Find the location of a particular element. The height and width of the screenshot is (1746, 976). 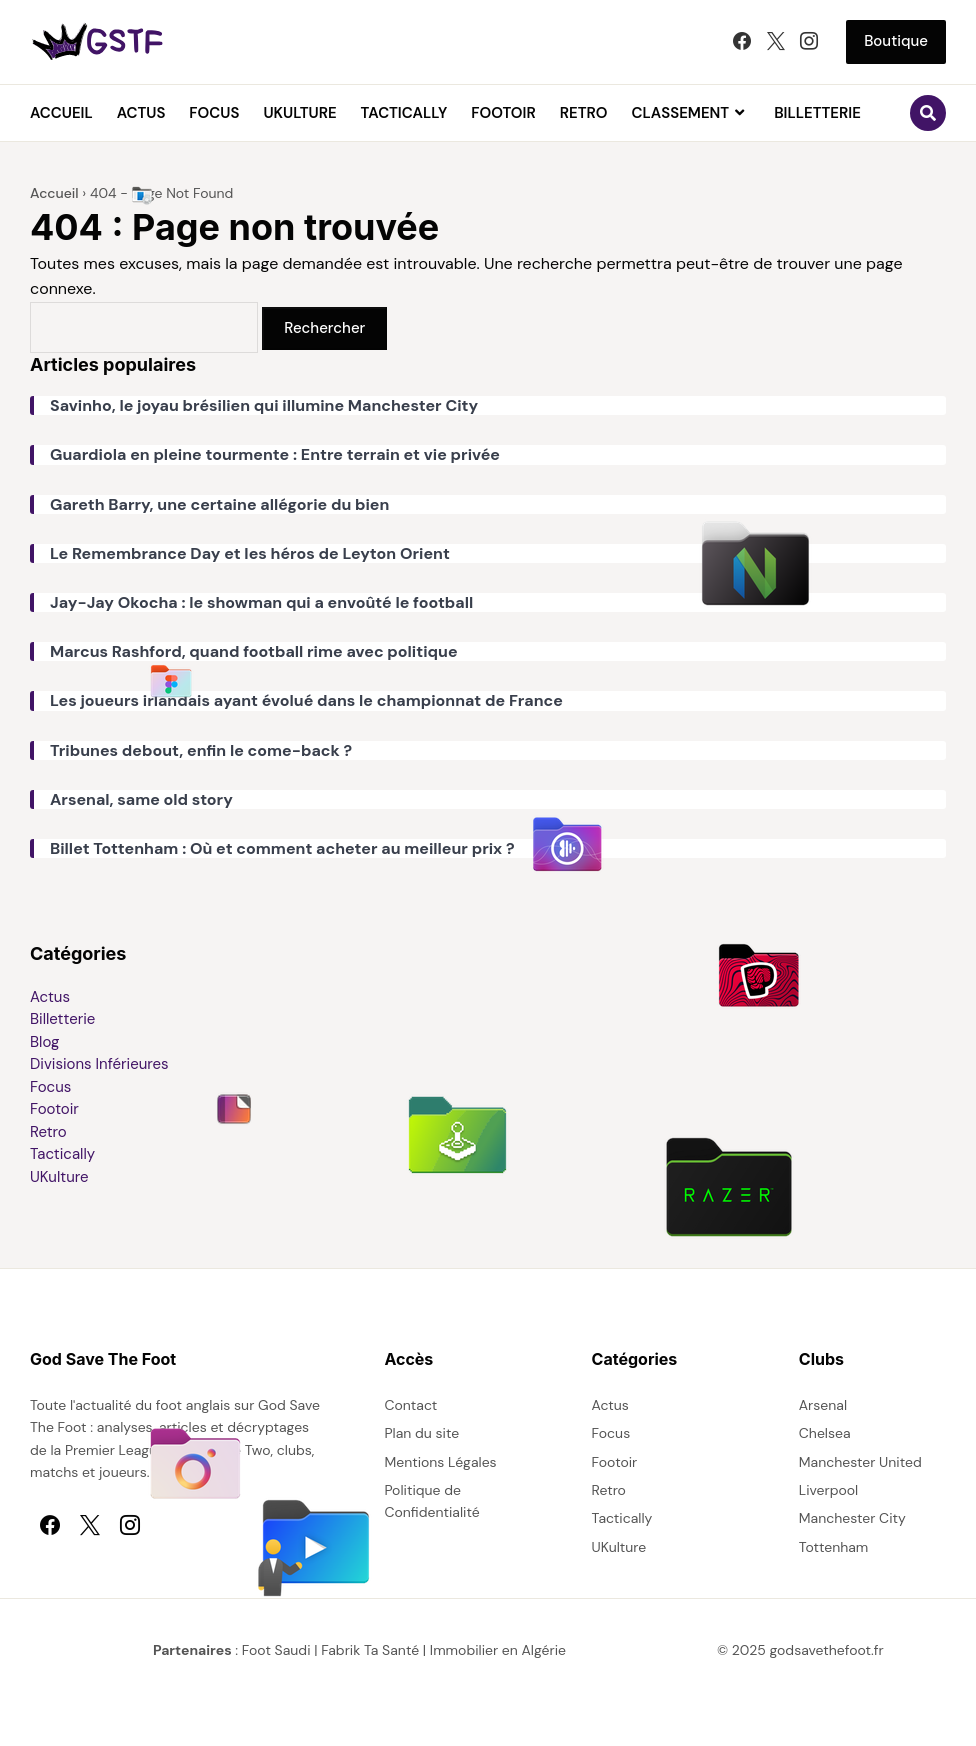

folder for razer software or game files is located at coordinates (728, 1190).